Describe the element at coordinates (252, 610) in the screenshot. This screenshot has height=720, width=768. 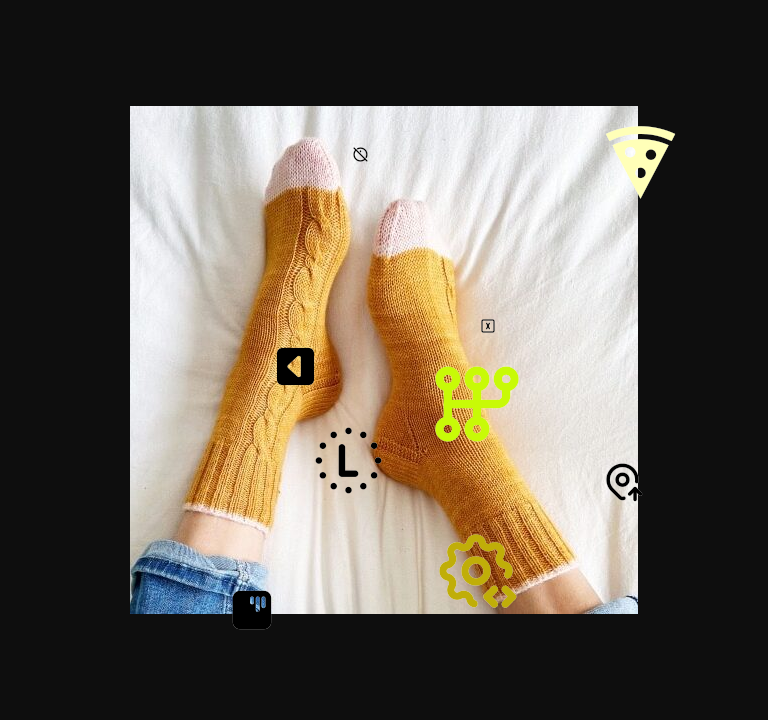
I see `align content to top-right corner` at that location.